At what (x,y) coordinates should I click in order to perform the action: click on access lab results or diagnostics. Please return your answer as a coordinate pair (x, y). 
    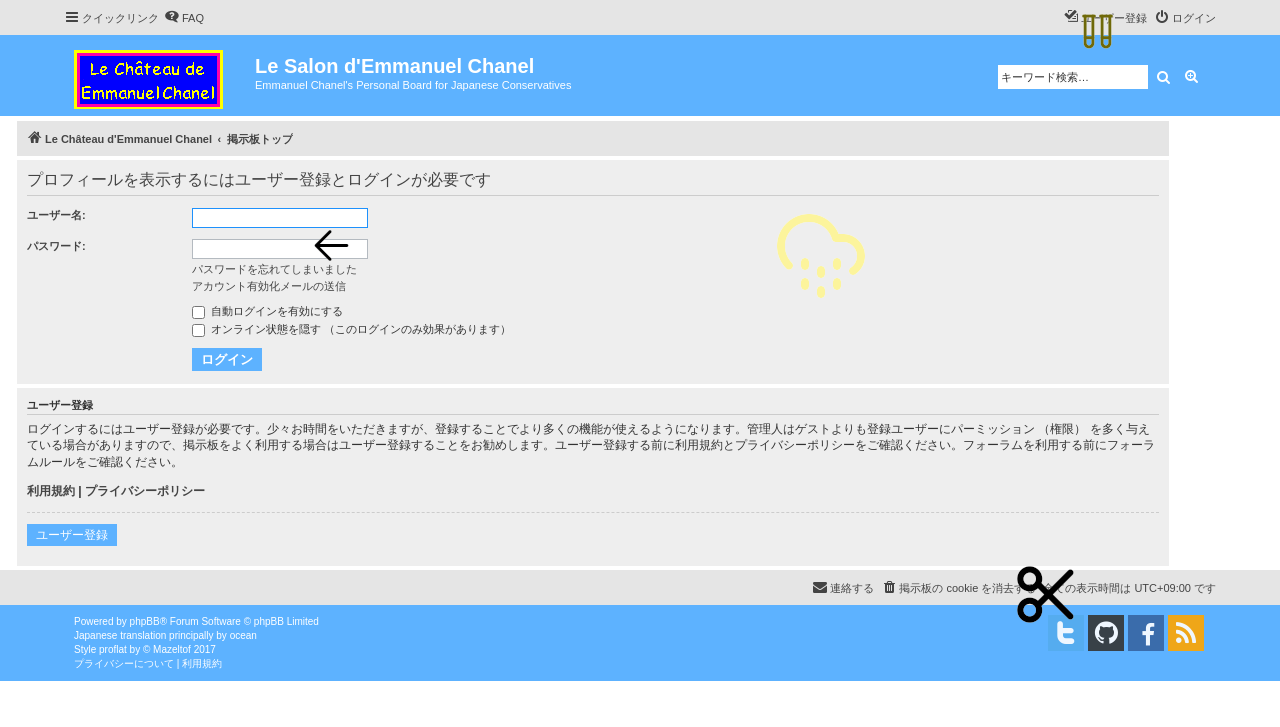
    Looking at the image, I should click on (1097, 31).